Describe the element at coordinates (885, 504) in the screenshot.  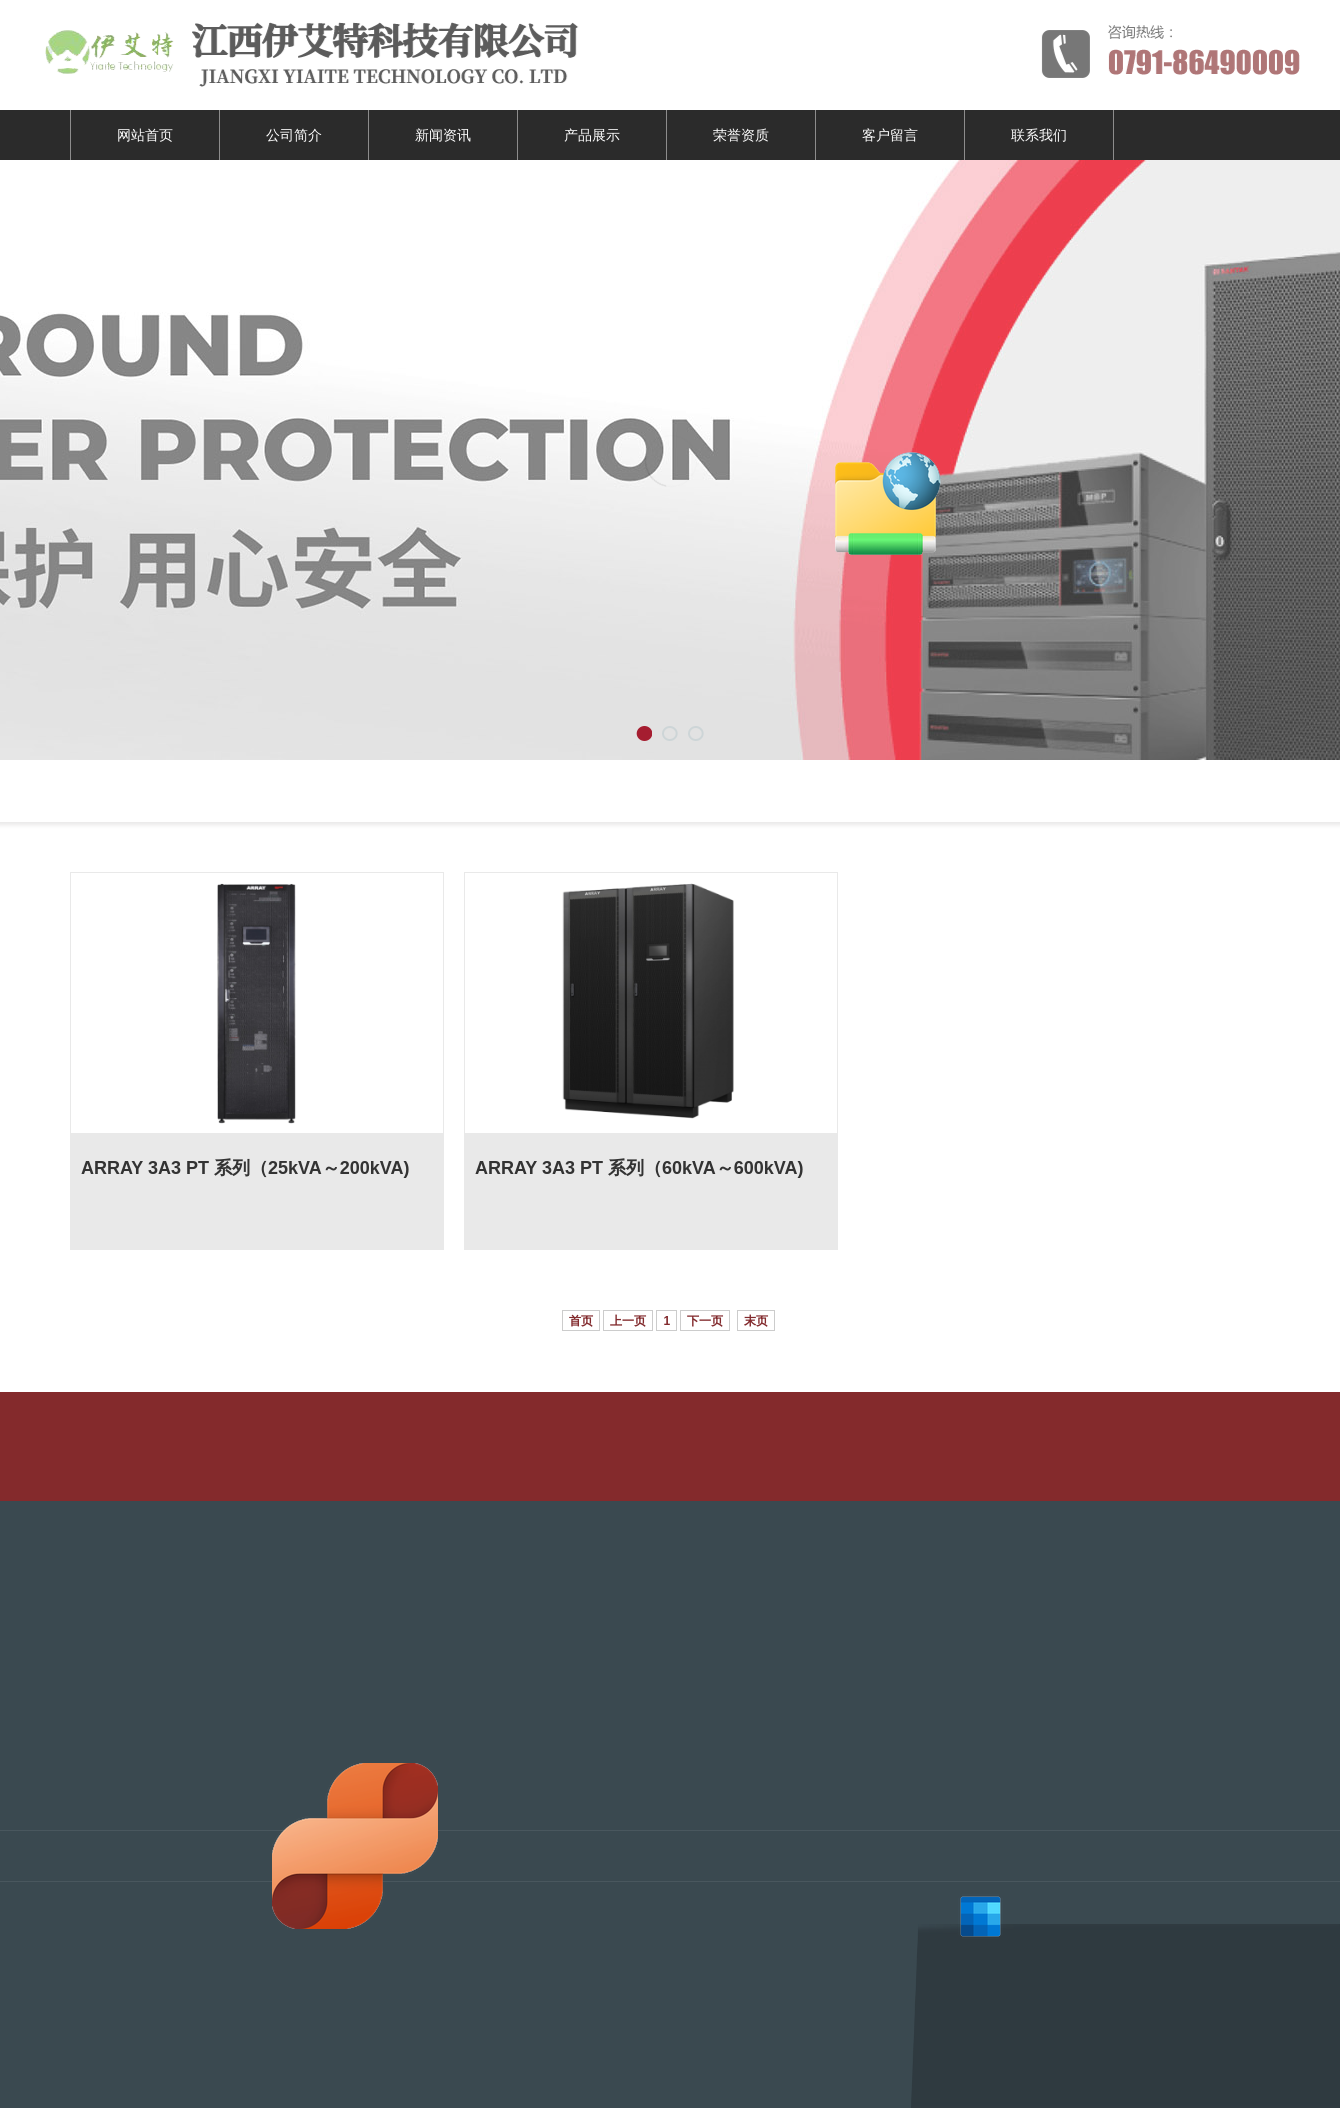
I see `access network or shared folder` at that location.